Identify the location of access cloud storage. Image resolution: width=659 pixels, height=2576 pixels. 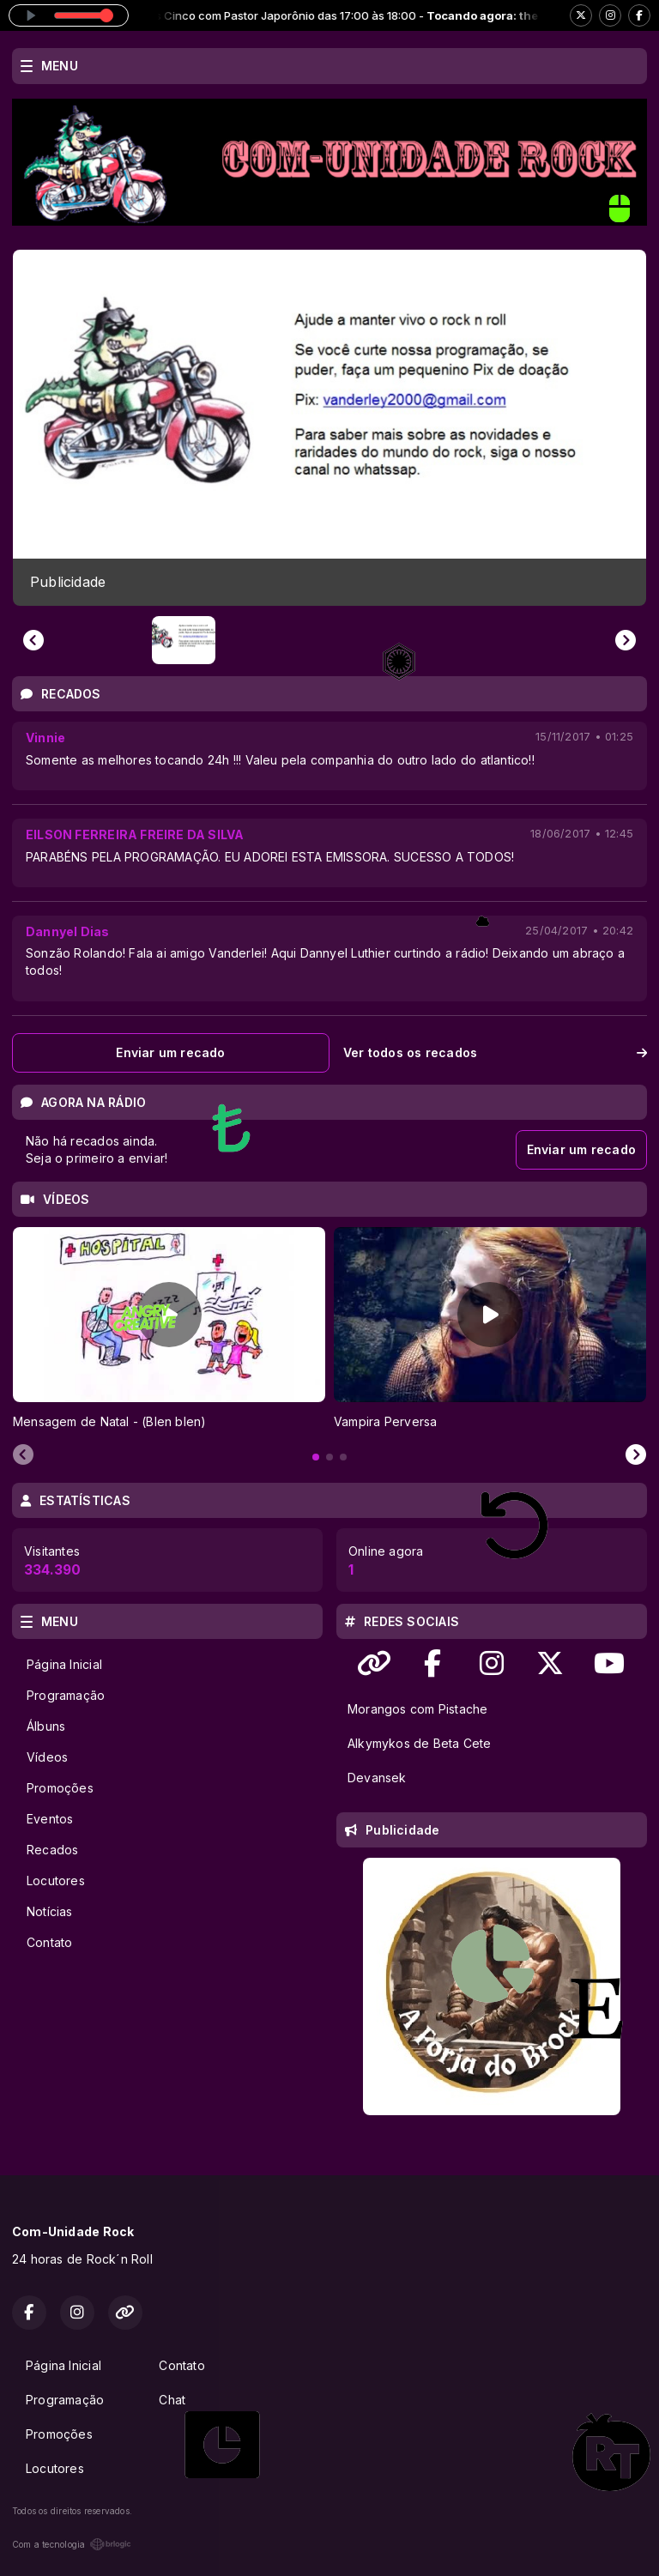
(482, 921).